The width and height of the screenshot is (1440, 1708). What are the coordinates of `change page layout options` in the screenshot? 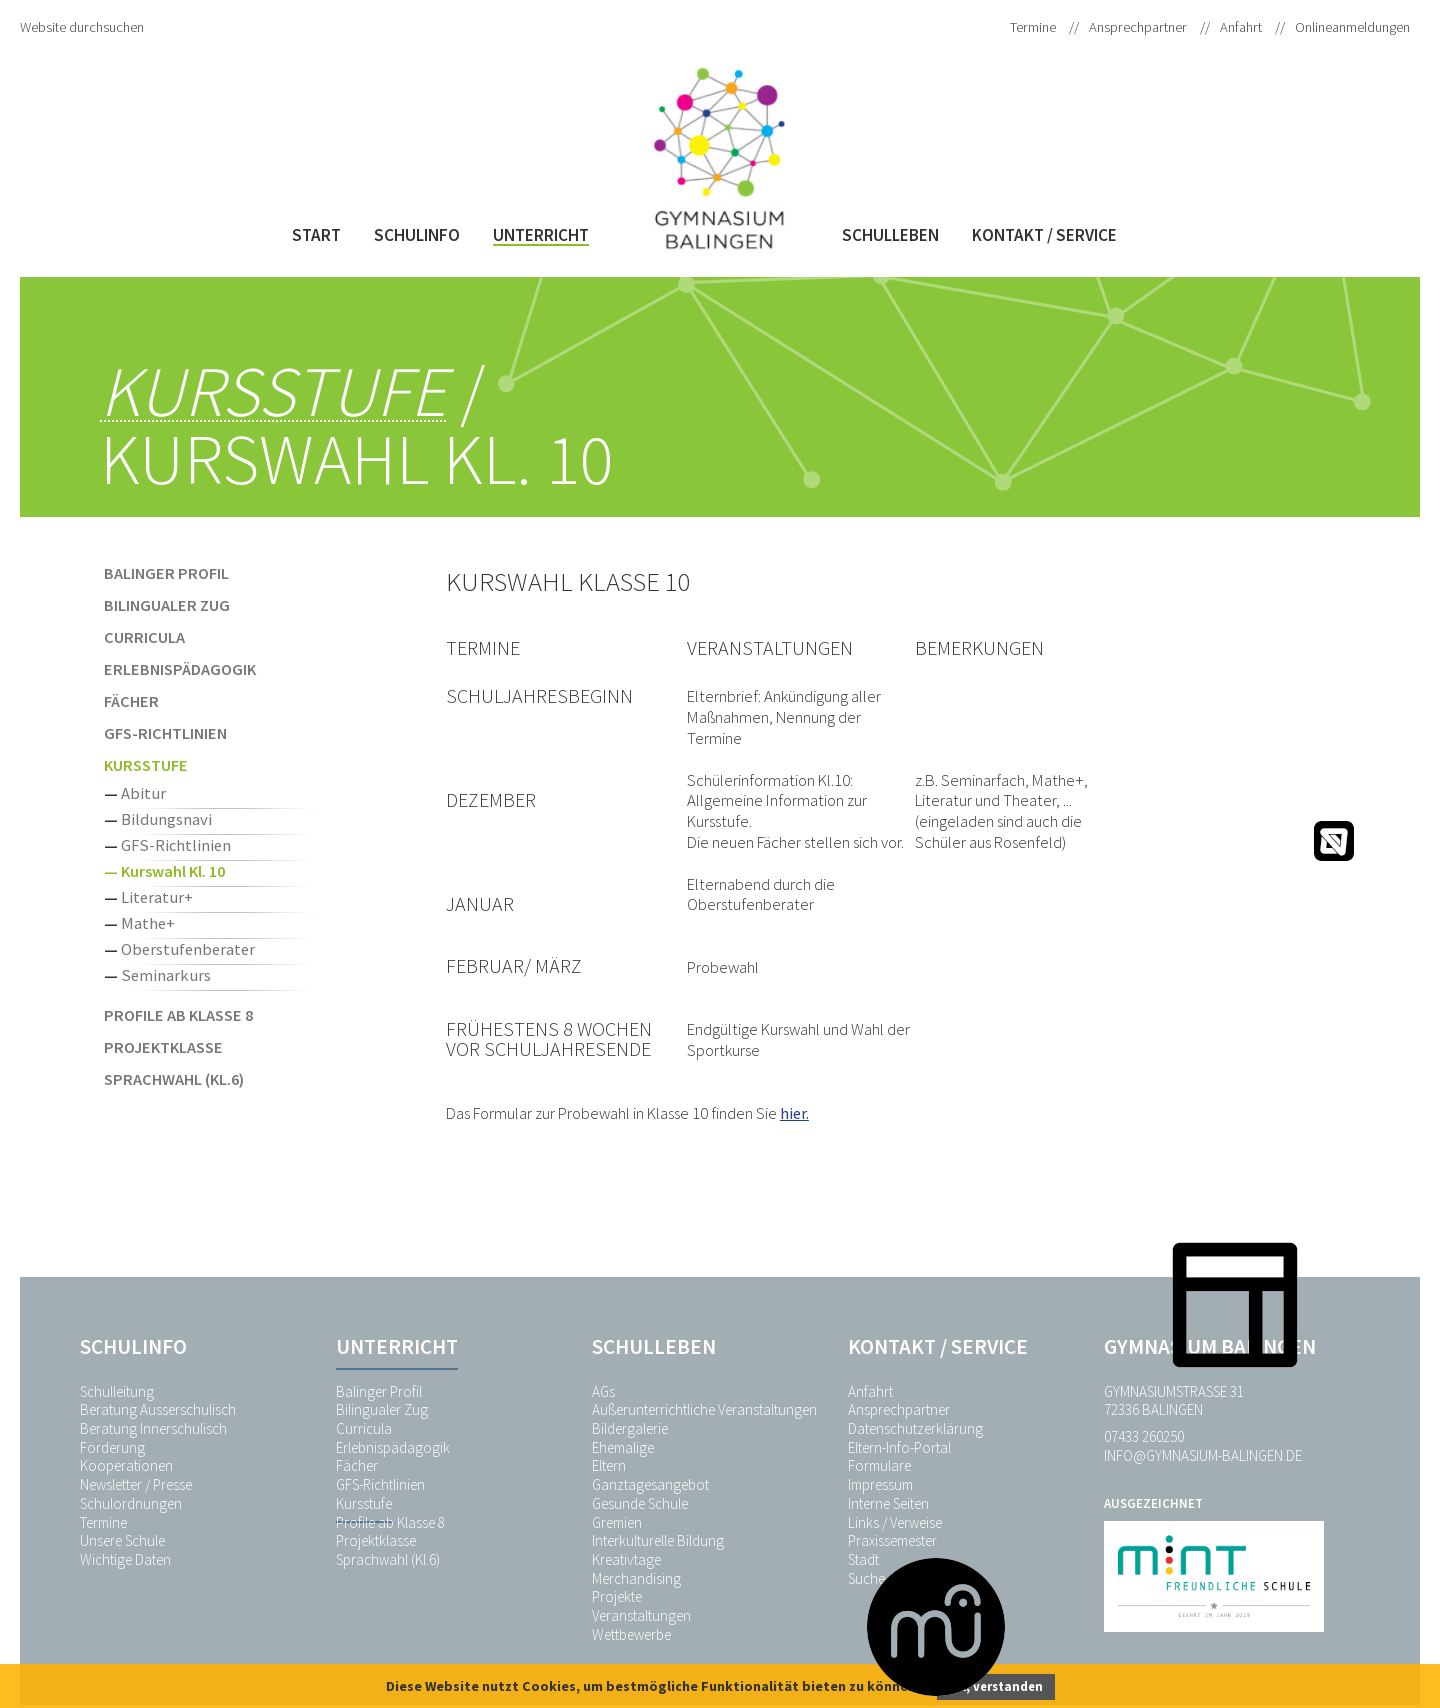 It's located at (1235, 1305).